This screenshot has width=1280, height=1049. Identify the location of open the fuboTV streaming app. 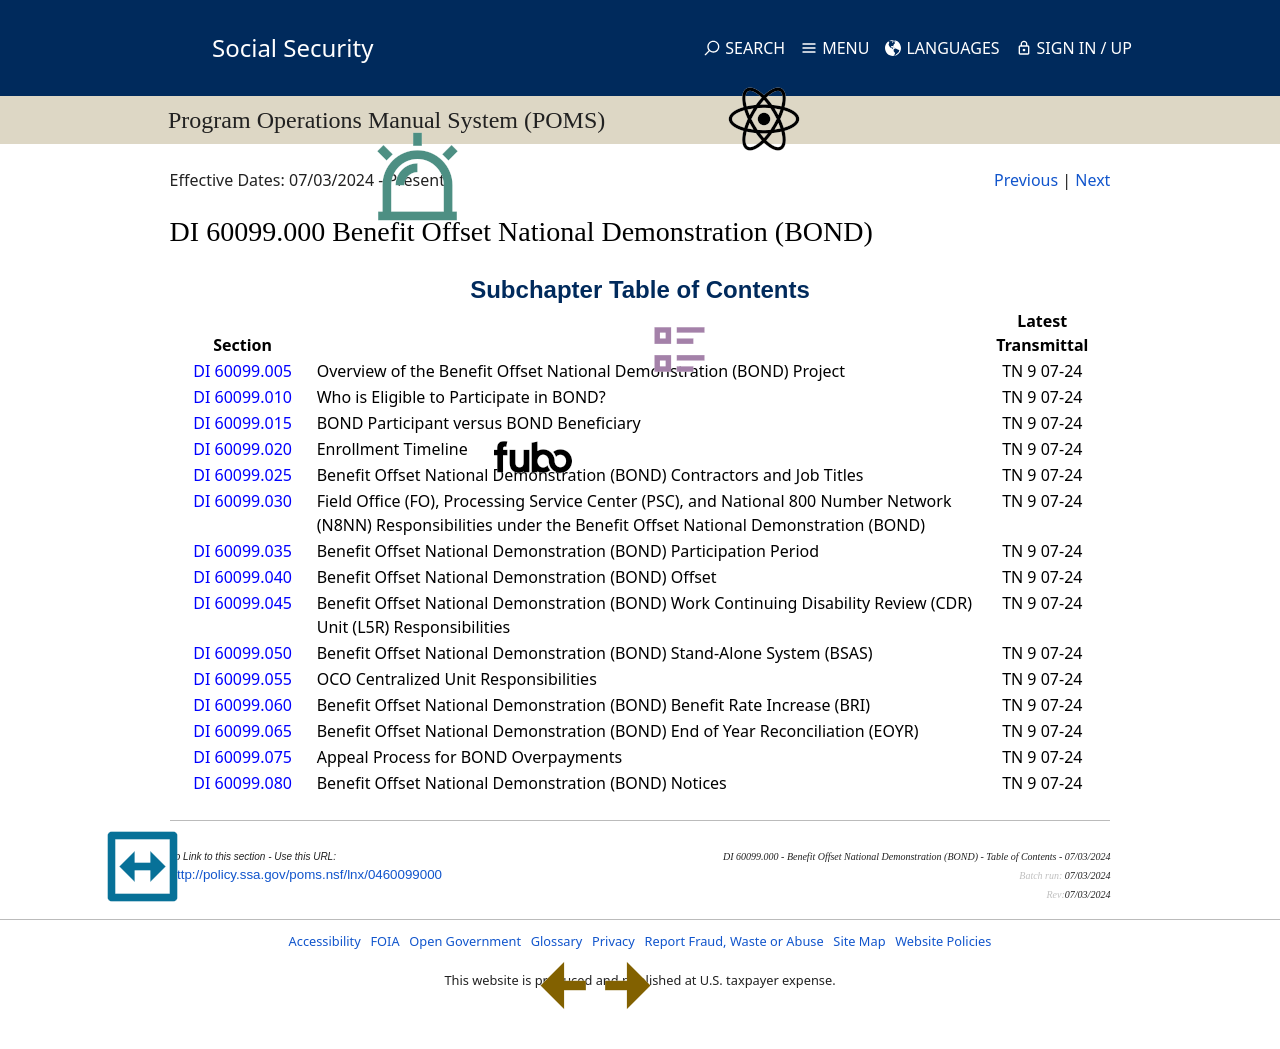
(533, 457).